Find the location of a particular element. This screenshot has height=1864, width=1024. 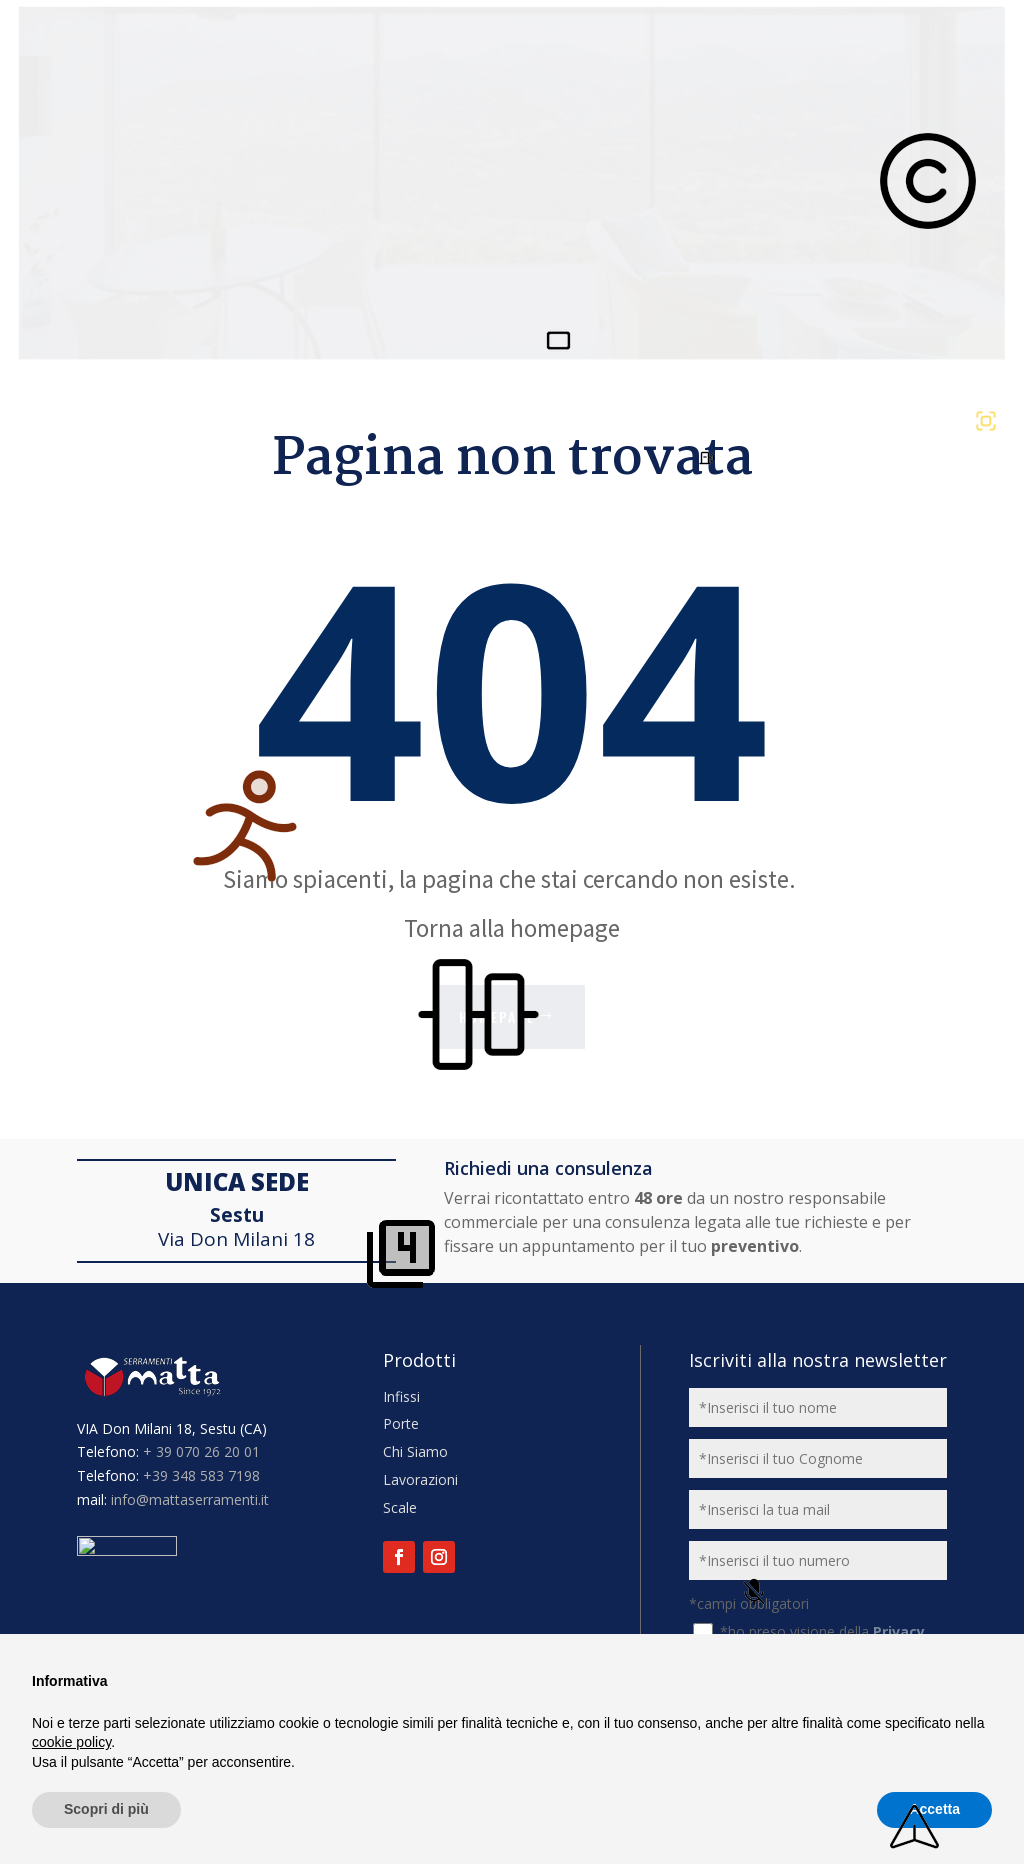

start a running or fitness activity is located at coordinates (247, 824).